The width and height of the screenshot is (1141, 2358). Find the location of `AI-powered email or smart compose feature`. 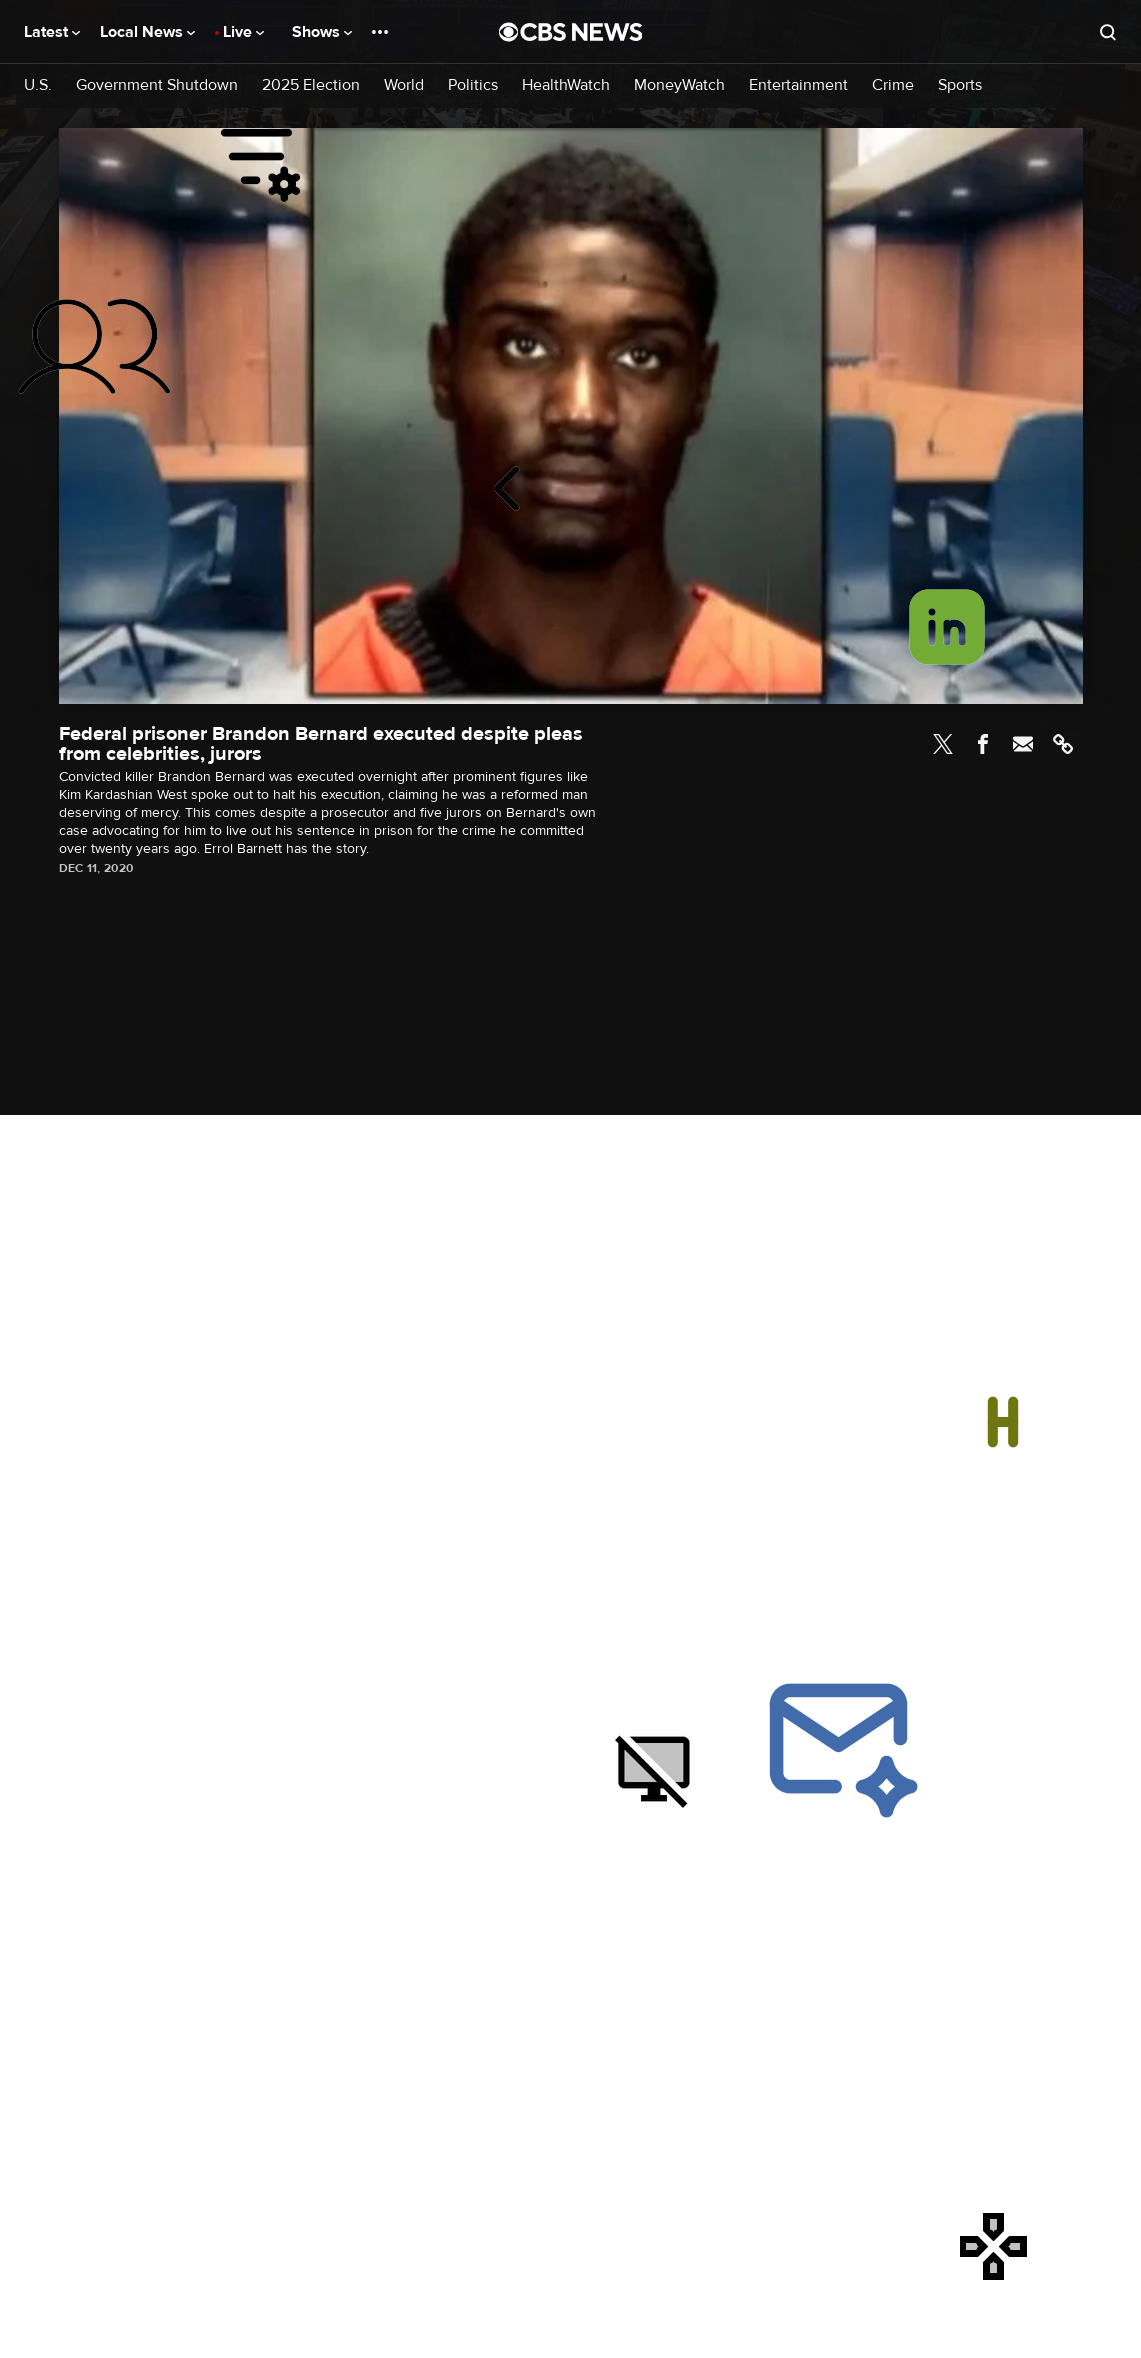

AI-powered email or smart compose feature is located at coordinates (838, 1738).